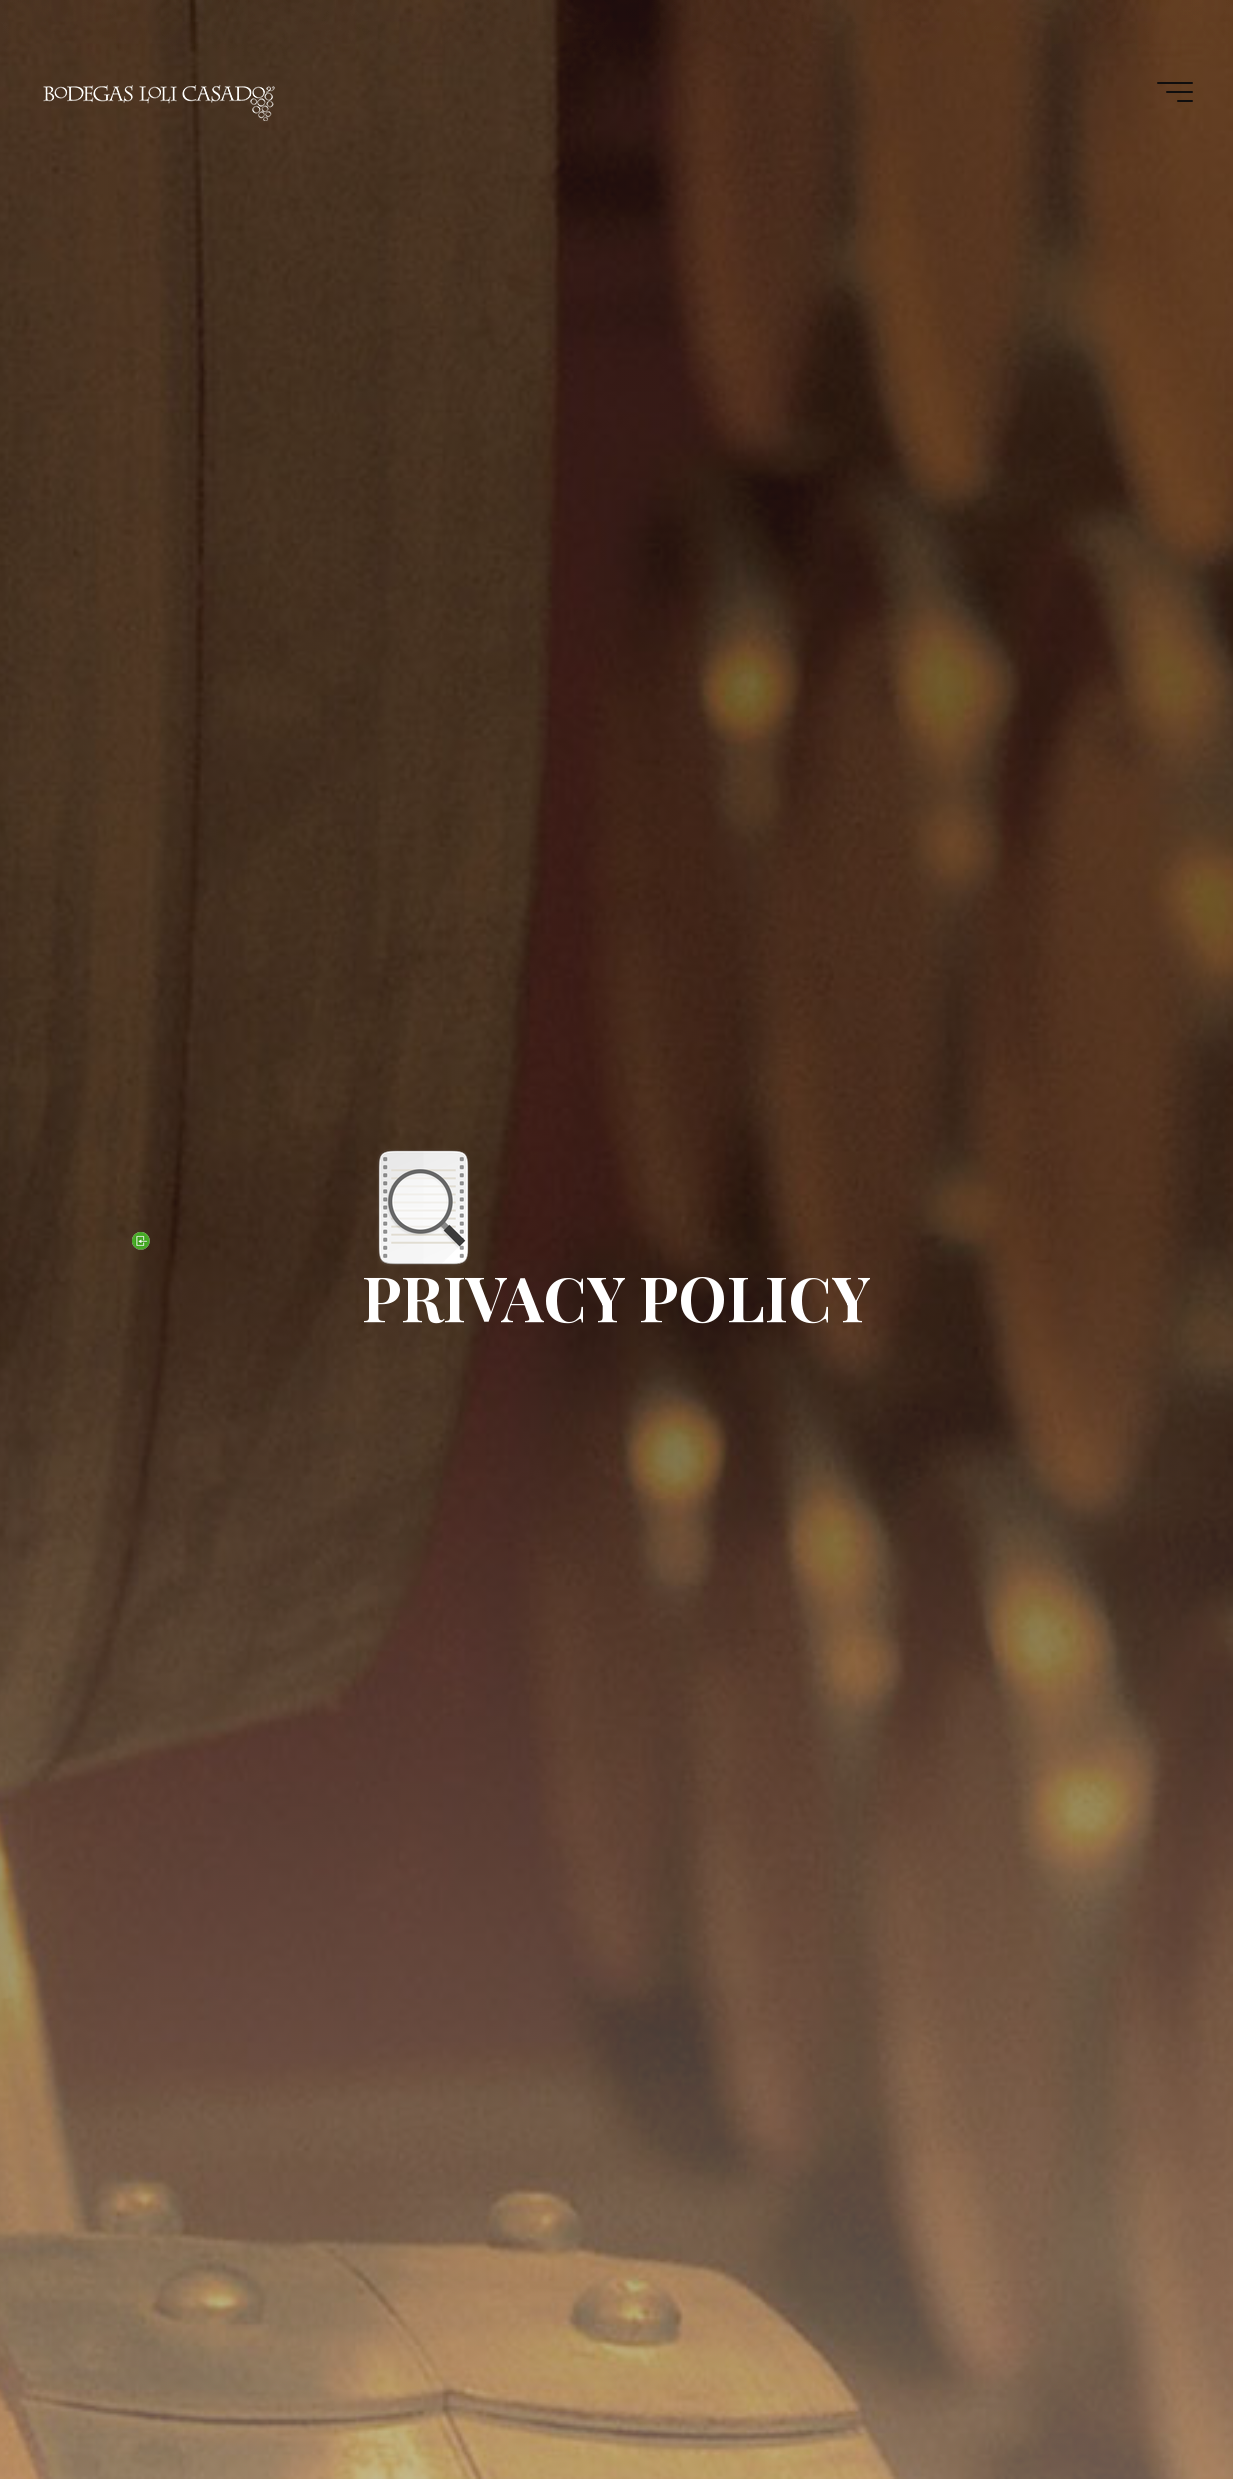 The width and height of the screenshot is (1233, 2479). Describe the element at coordinates (141, 1241) in the screenshot. I see `log out of the current session` at that location.